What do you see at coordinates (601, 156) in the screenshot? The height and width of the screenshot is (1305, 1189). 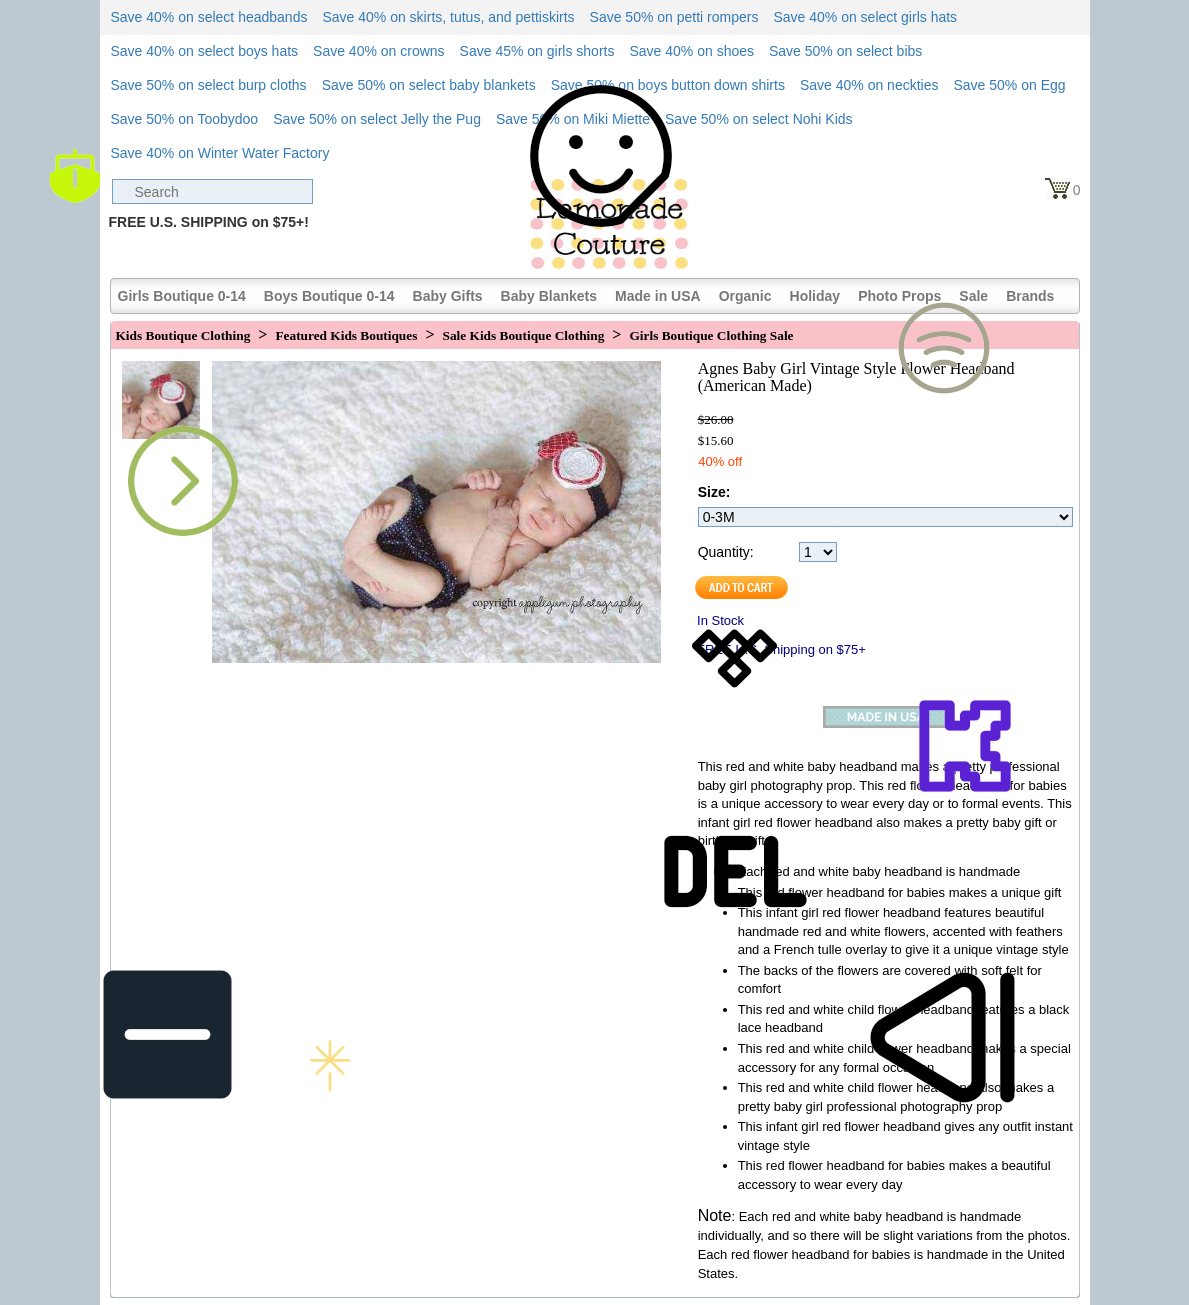 I see `add a sticker to your message` at bounding box center [601, 156].